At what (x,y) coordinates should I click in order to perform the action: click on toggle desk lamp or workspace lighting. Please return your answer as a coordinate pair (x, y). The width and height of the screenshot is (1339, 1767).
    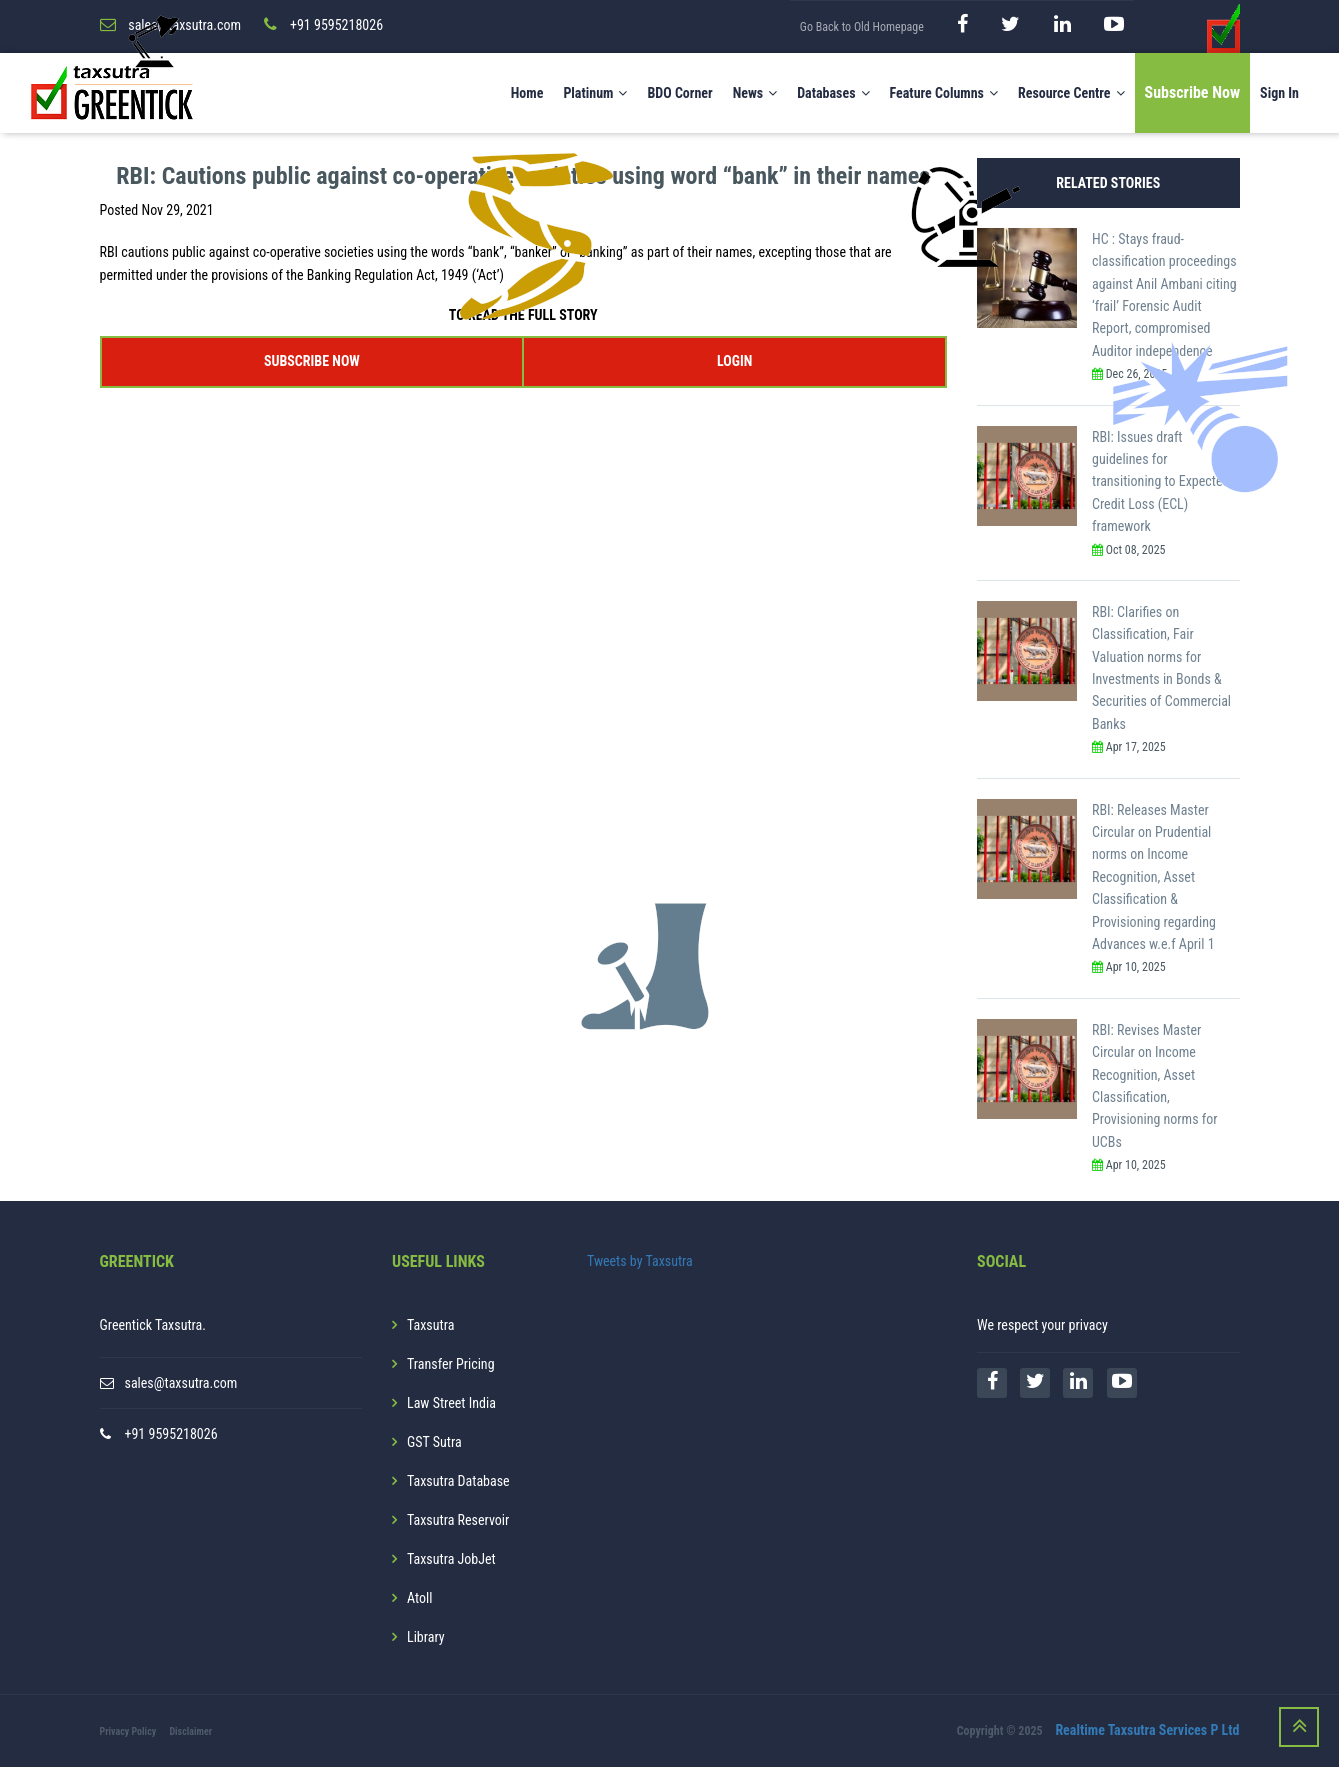
    Looking at the image, I should click on (154, 41).